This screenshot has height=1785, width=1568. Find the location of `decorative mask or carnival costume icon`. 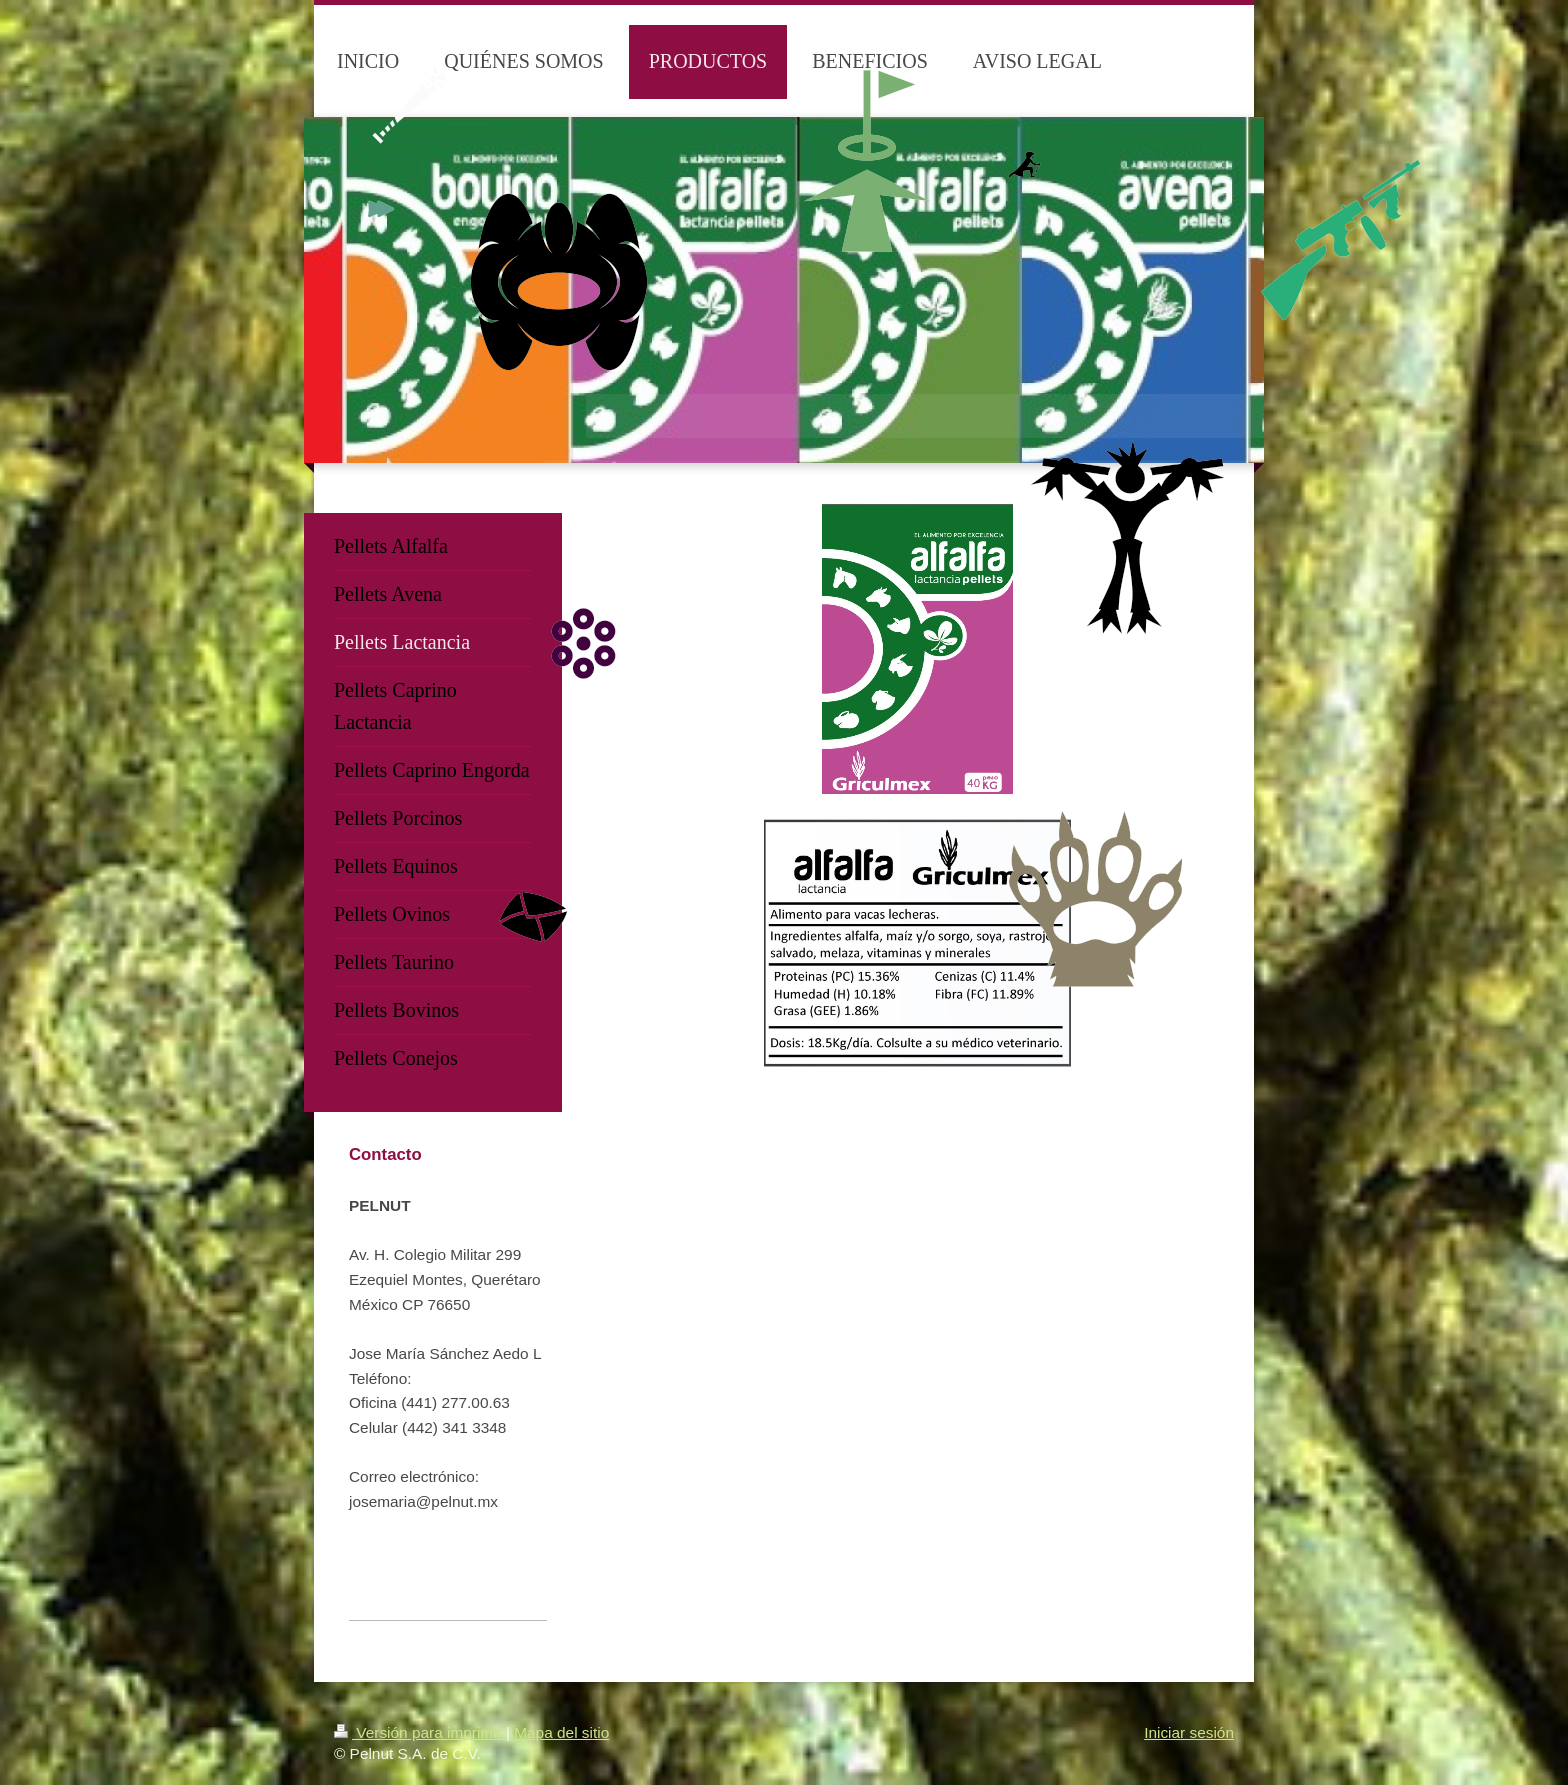

decorative mask or carnival costume icon is located at coordinates (559, 282).